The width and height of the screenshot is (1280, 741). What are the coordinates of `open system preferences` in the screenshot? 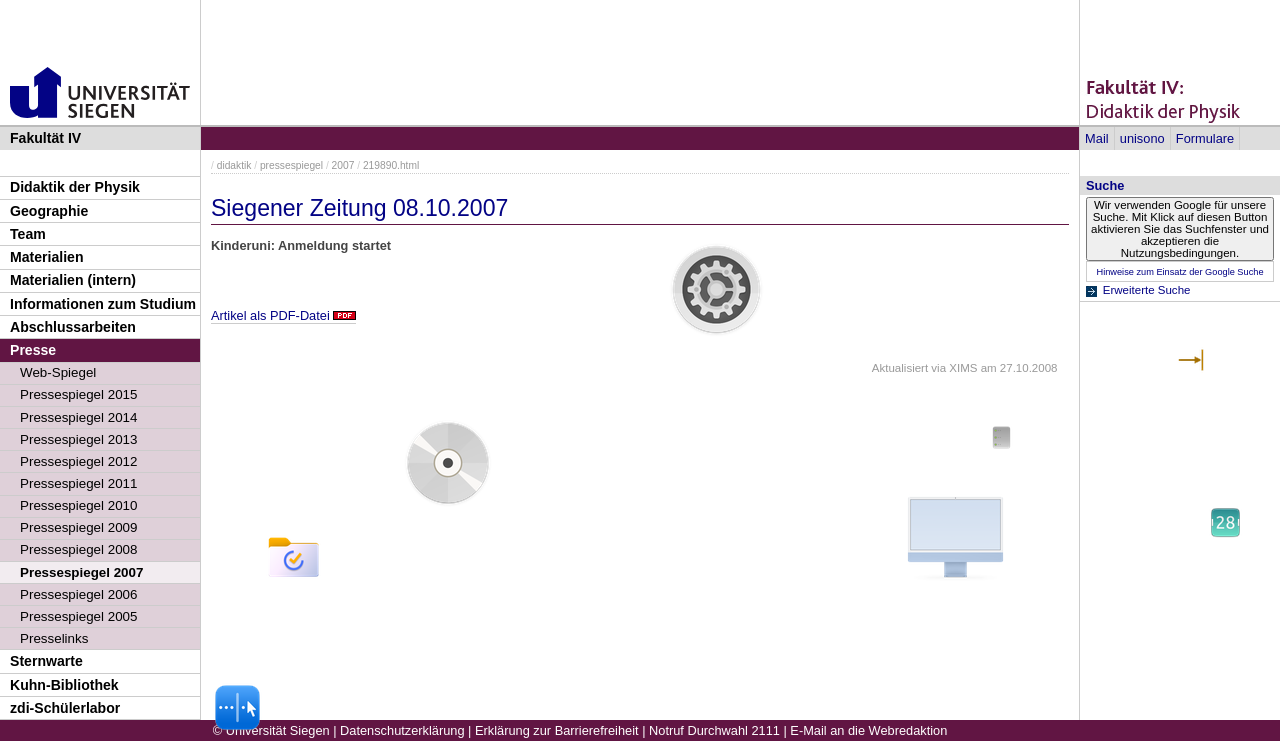 It's located at (716, 289).